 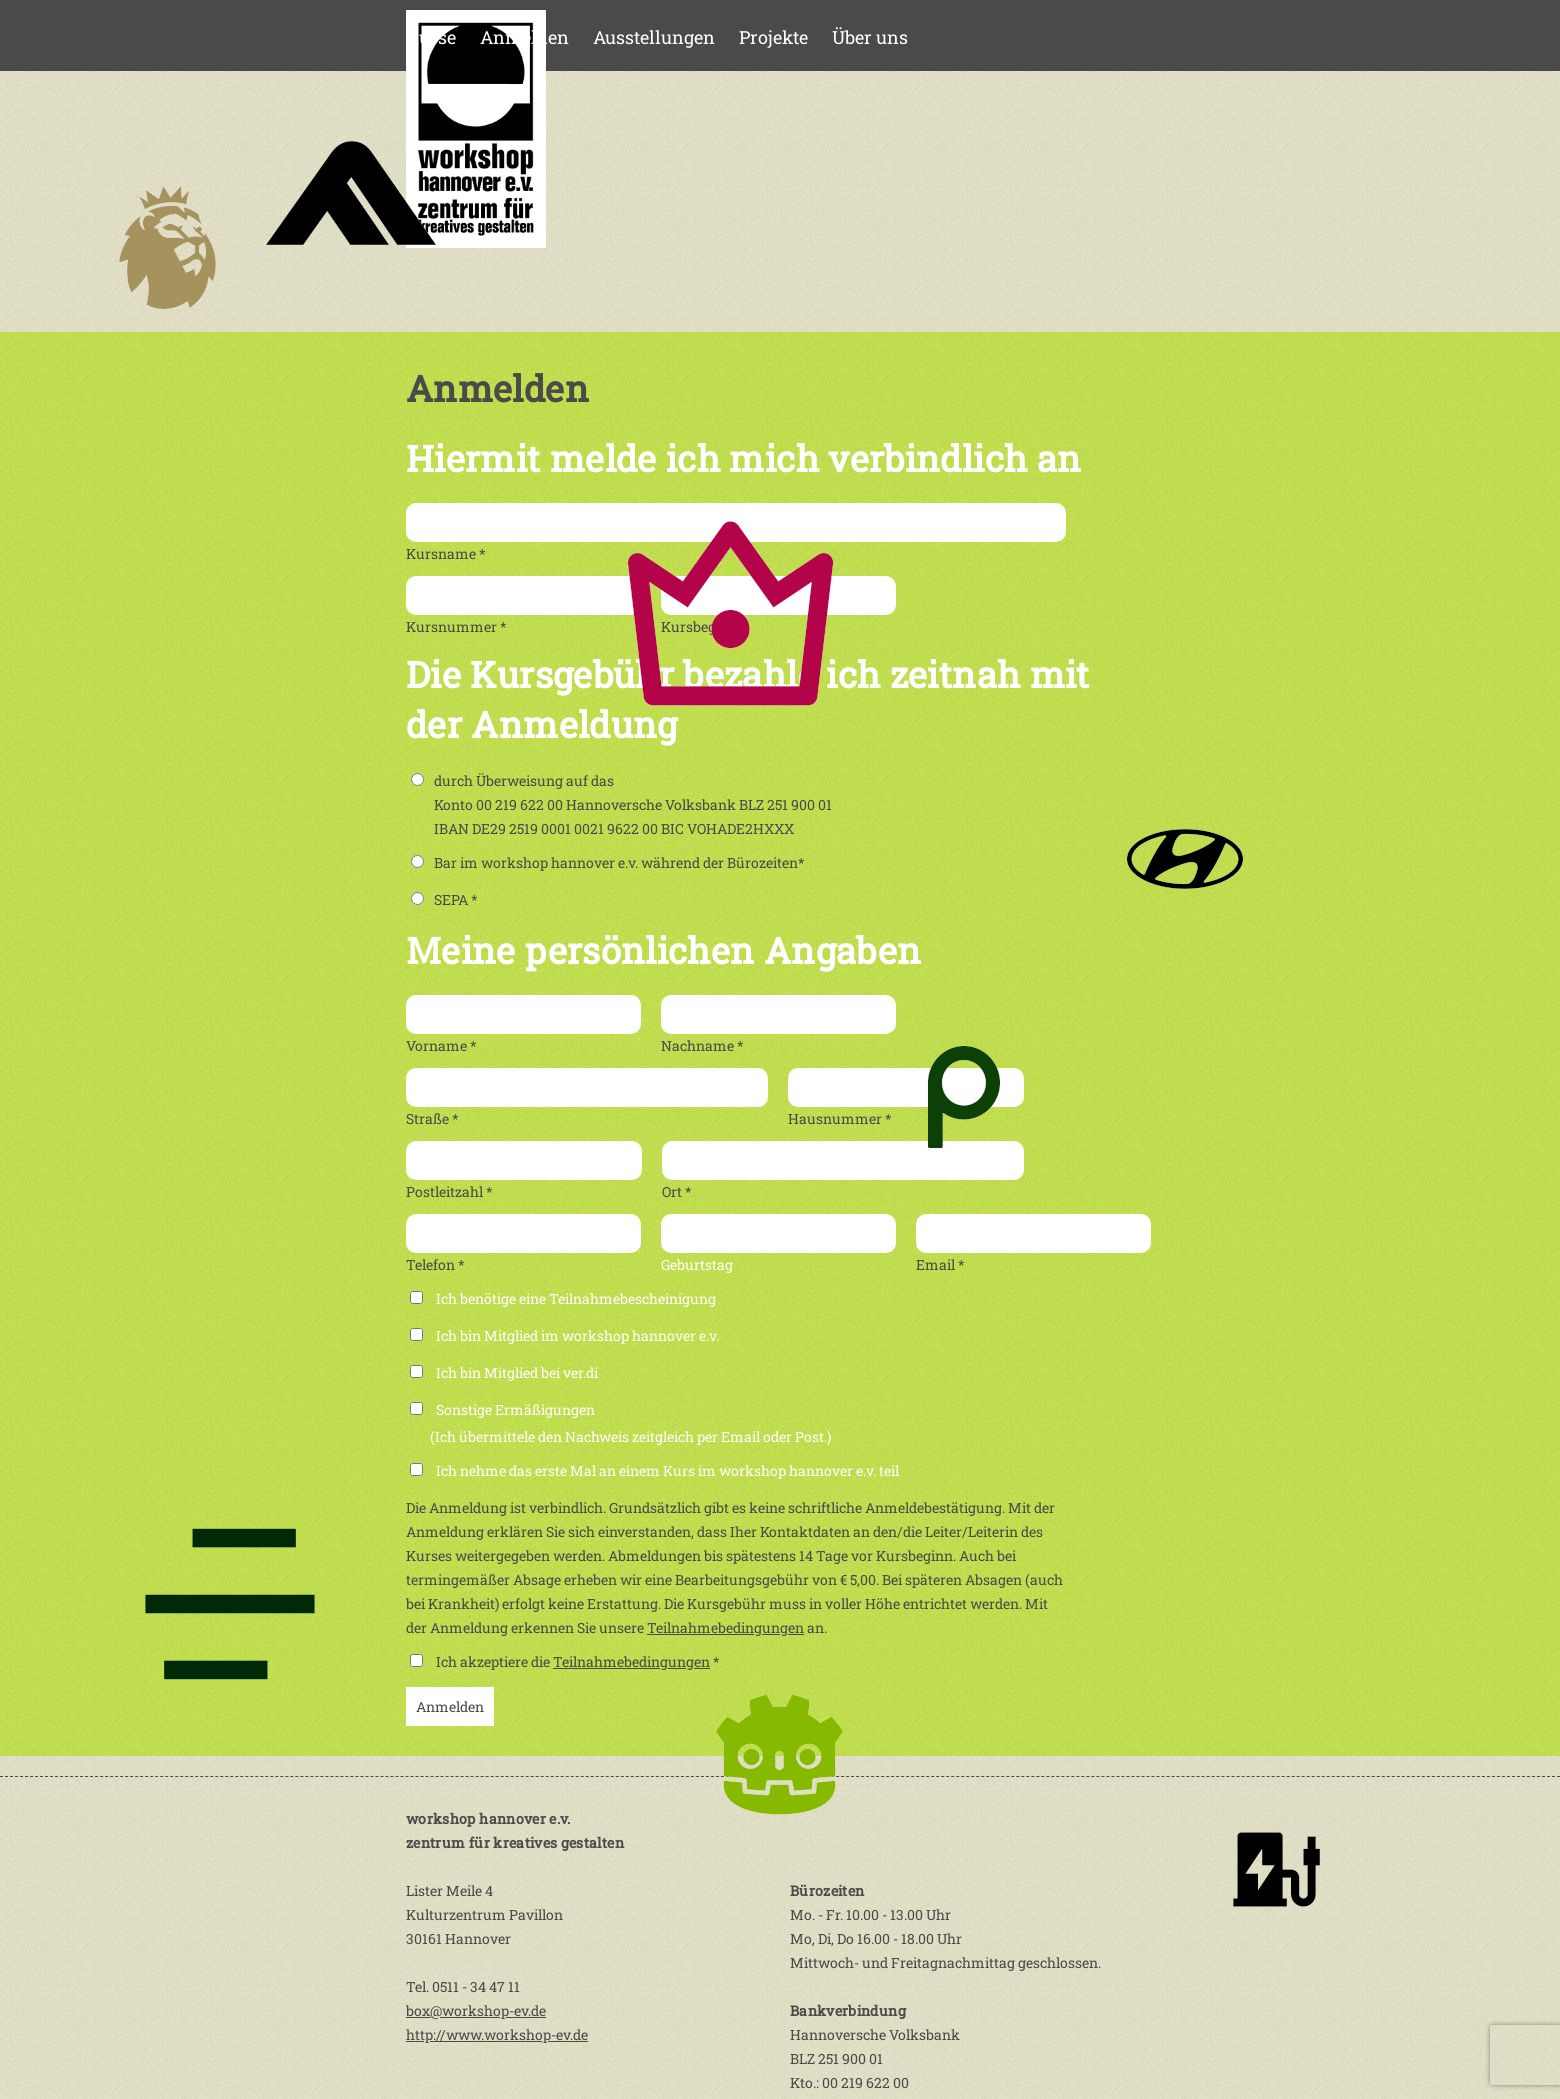 I want to click on Hyundai brand logo, so click(x=1185, y=859).